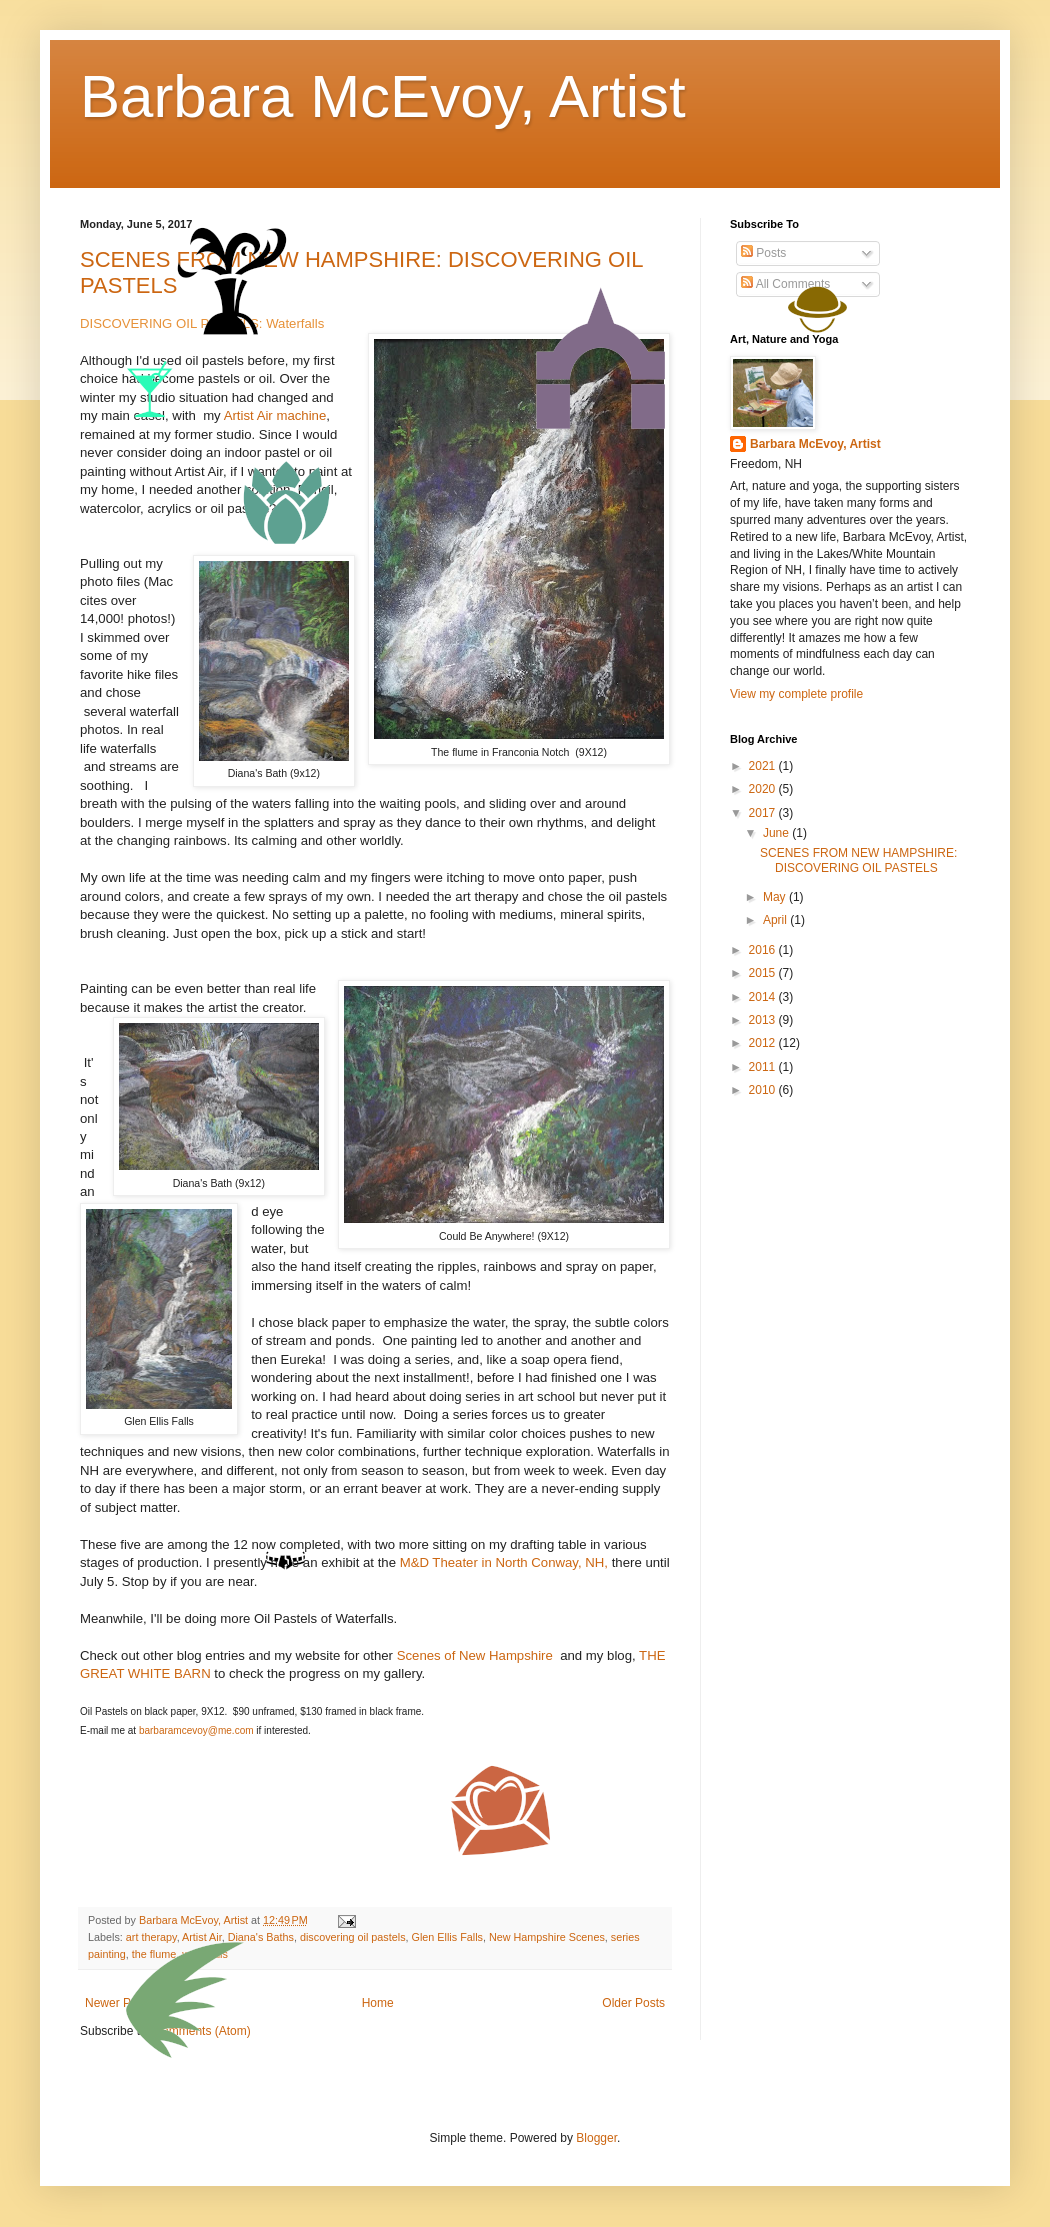 Image resolution: width=1050 pixels, height=2227 pixels. Describe the element at coordinates (285, 1560) in the screenshot. I see `equip armor belt to character` at that location.